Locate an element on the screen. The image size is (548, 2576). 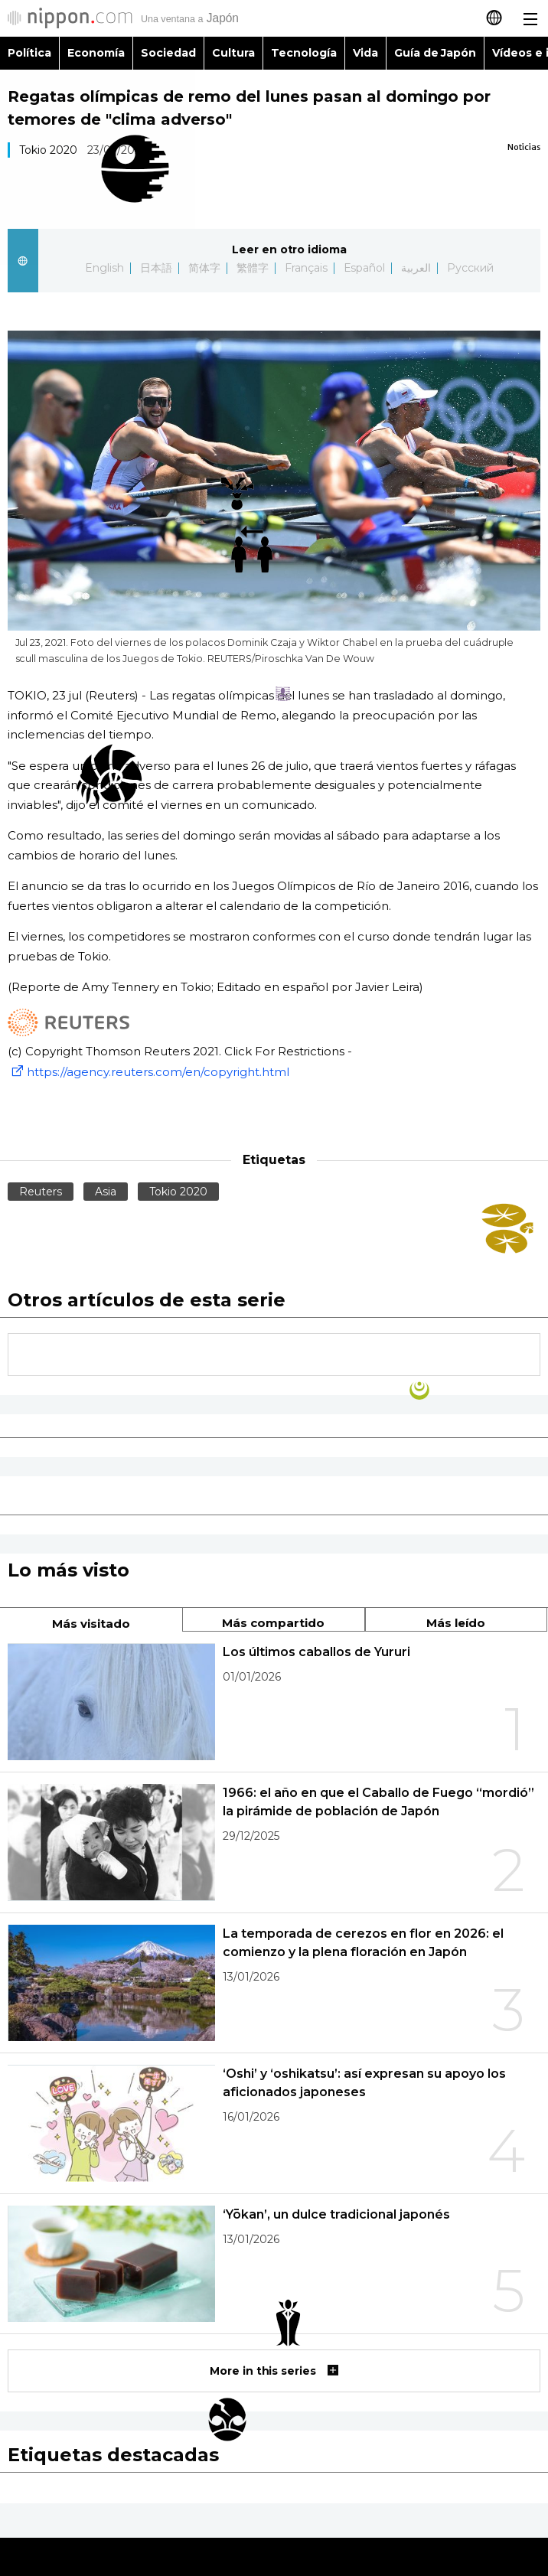
select a broken or damaged mask item is located at coordinates (227, 2419).